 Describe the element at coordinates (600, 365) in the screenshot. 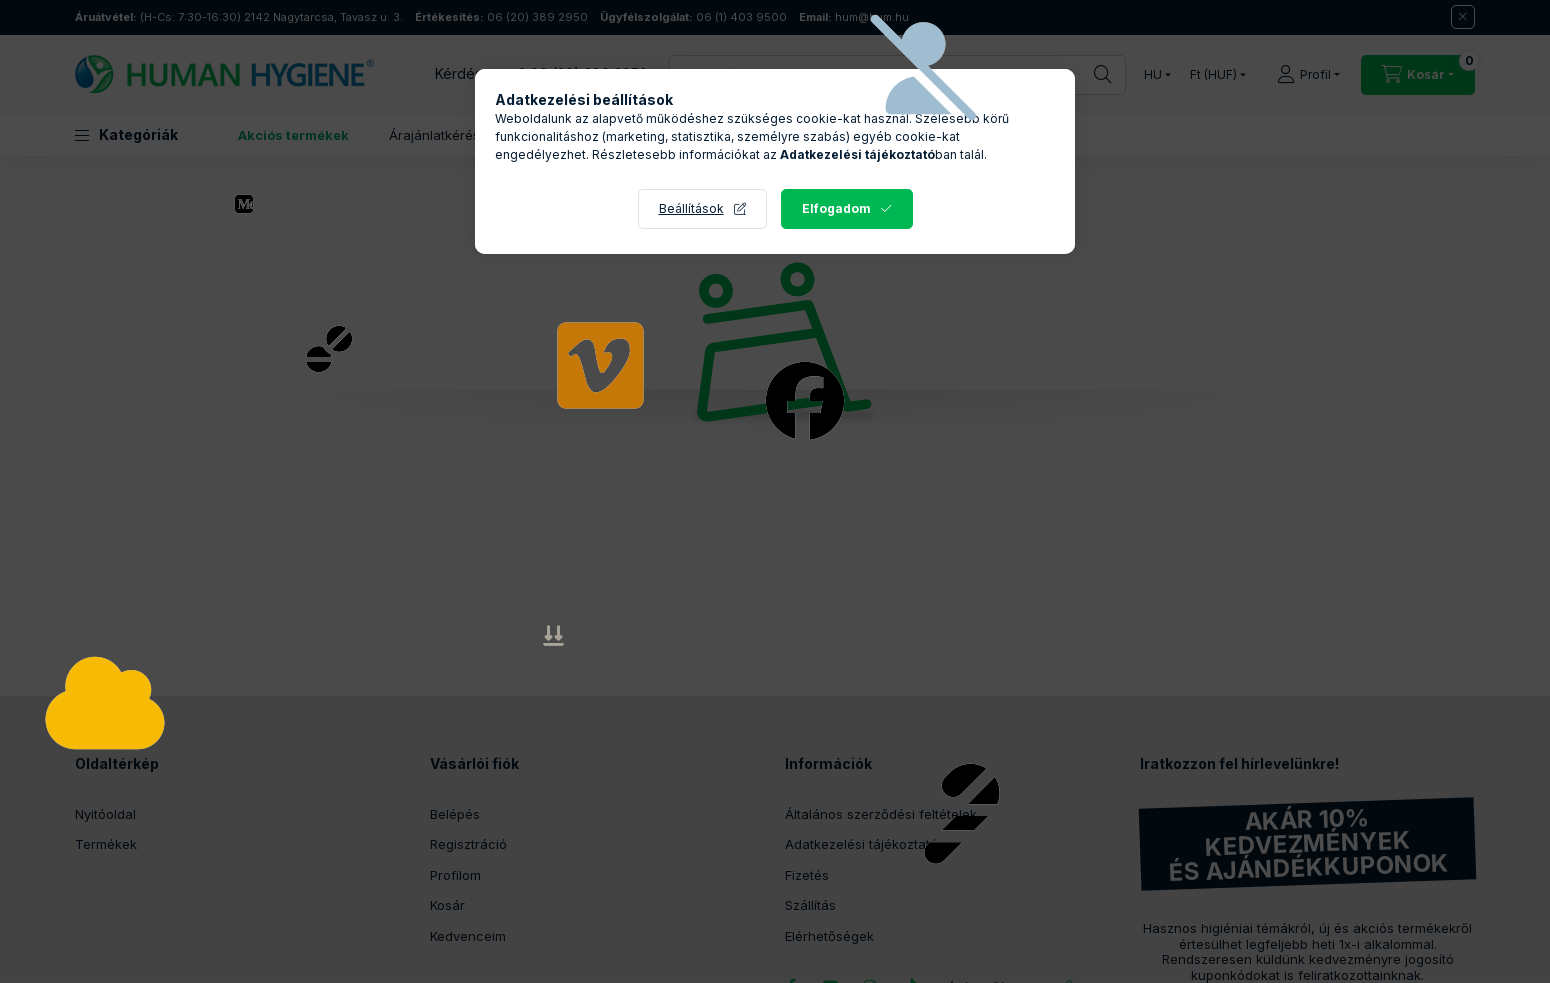

I see `open vimeo app` at that location.